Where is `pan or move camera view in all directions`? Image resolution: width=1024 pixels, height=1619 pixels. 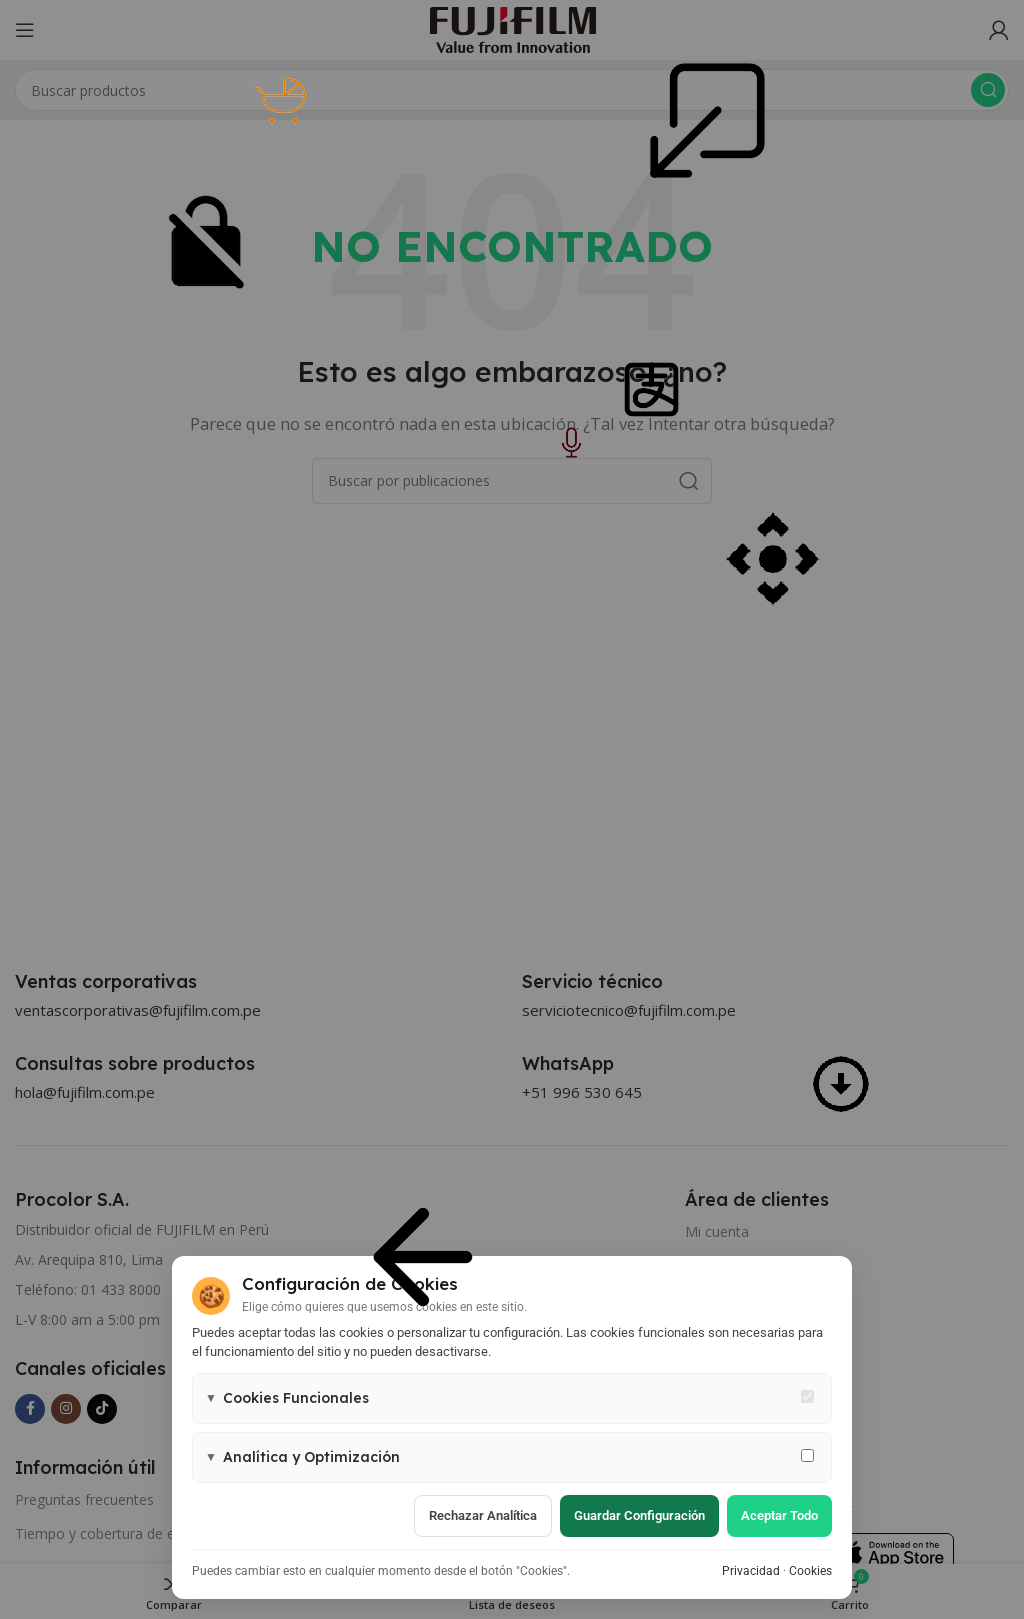 pan or move camera view in all directions is located at coordinates (773, 559).